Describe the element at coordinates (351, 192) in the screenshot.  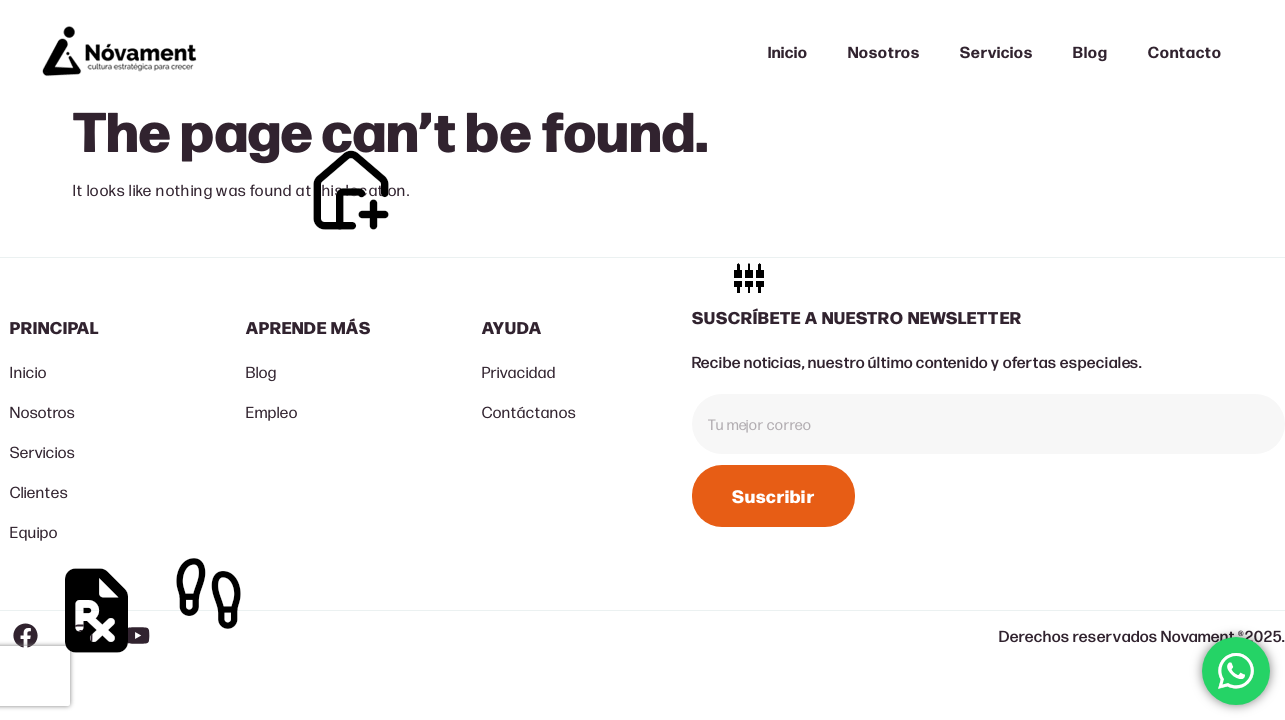
I see `add a new home or property` at that location.